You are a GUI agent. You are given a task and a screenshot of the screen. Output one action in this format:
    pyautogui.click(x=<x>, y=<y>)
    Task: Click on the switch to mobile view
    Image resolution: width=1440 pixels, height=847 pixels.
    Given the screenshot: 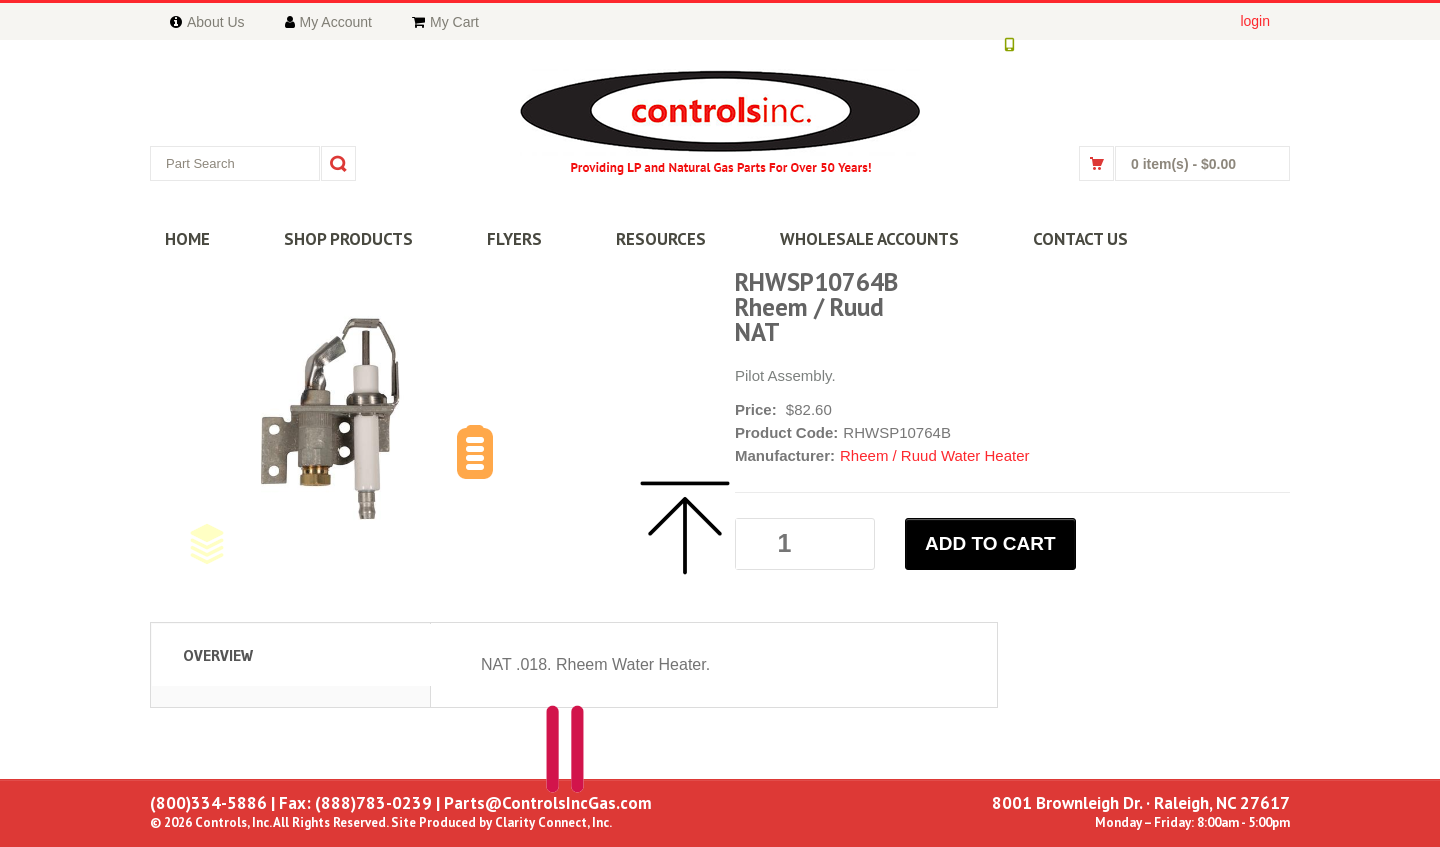 What is the action you would take?
    pyautogui.click(x=1009, y=44)
    